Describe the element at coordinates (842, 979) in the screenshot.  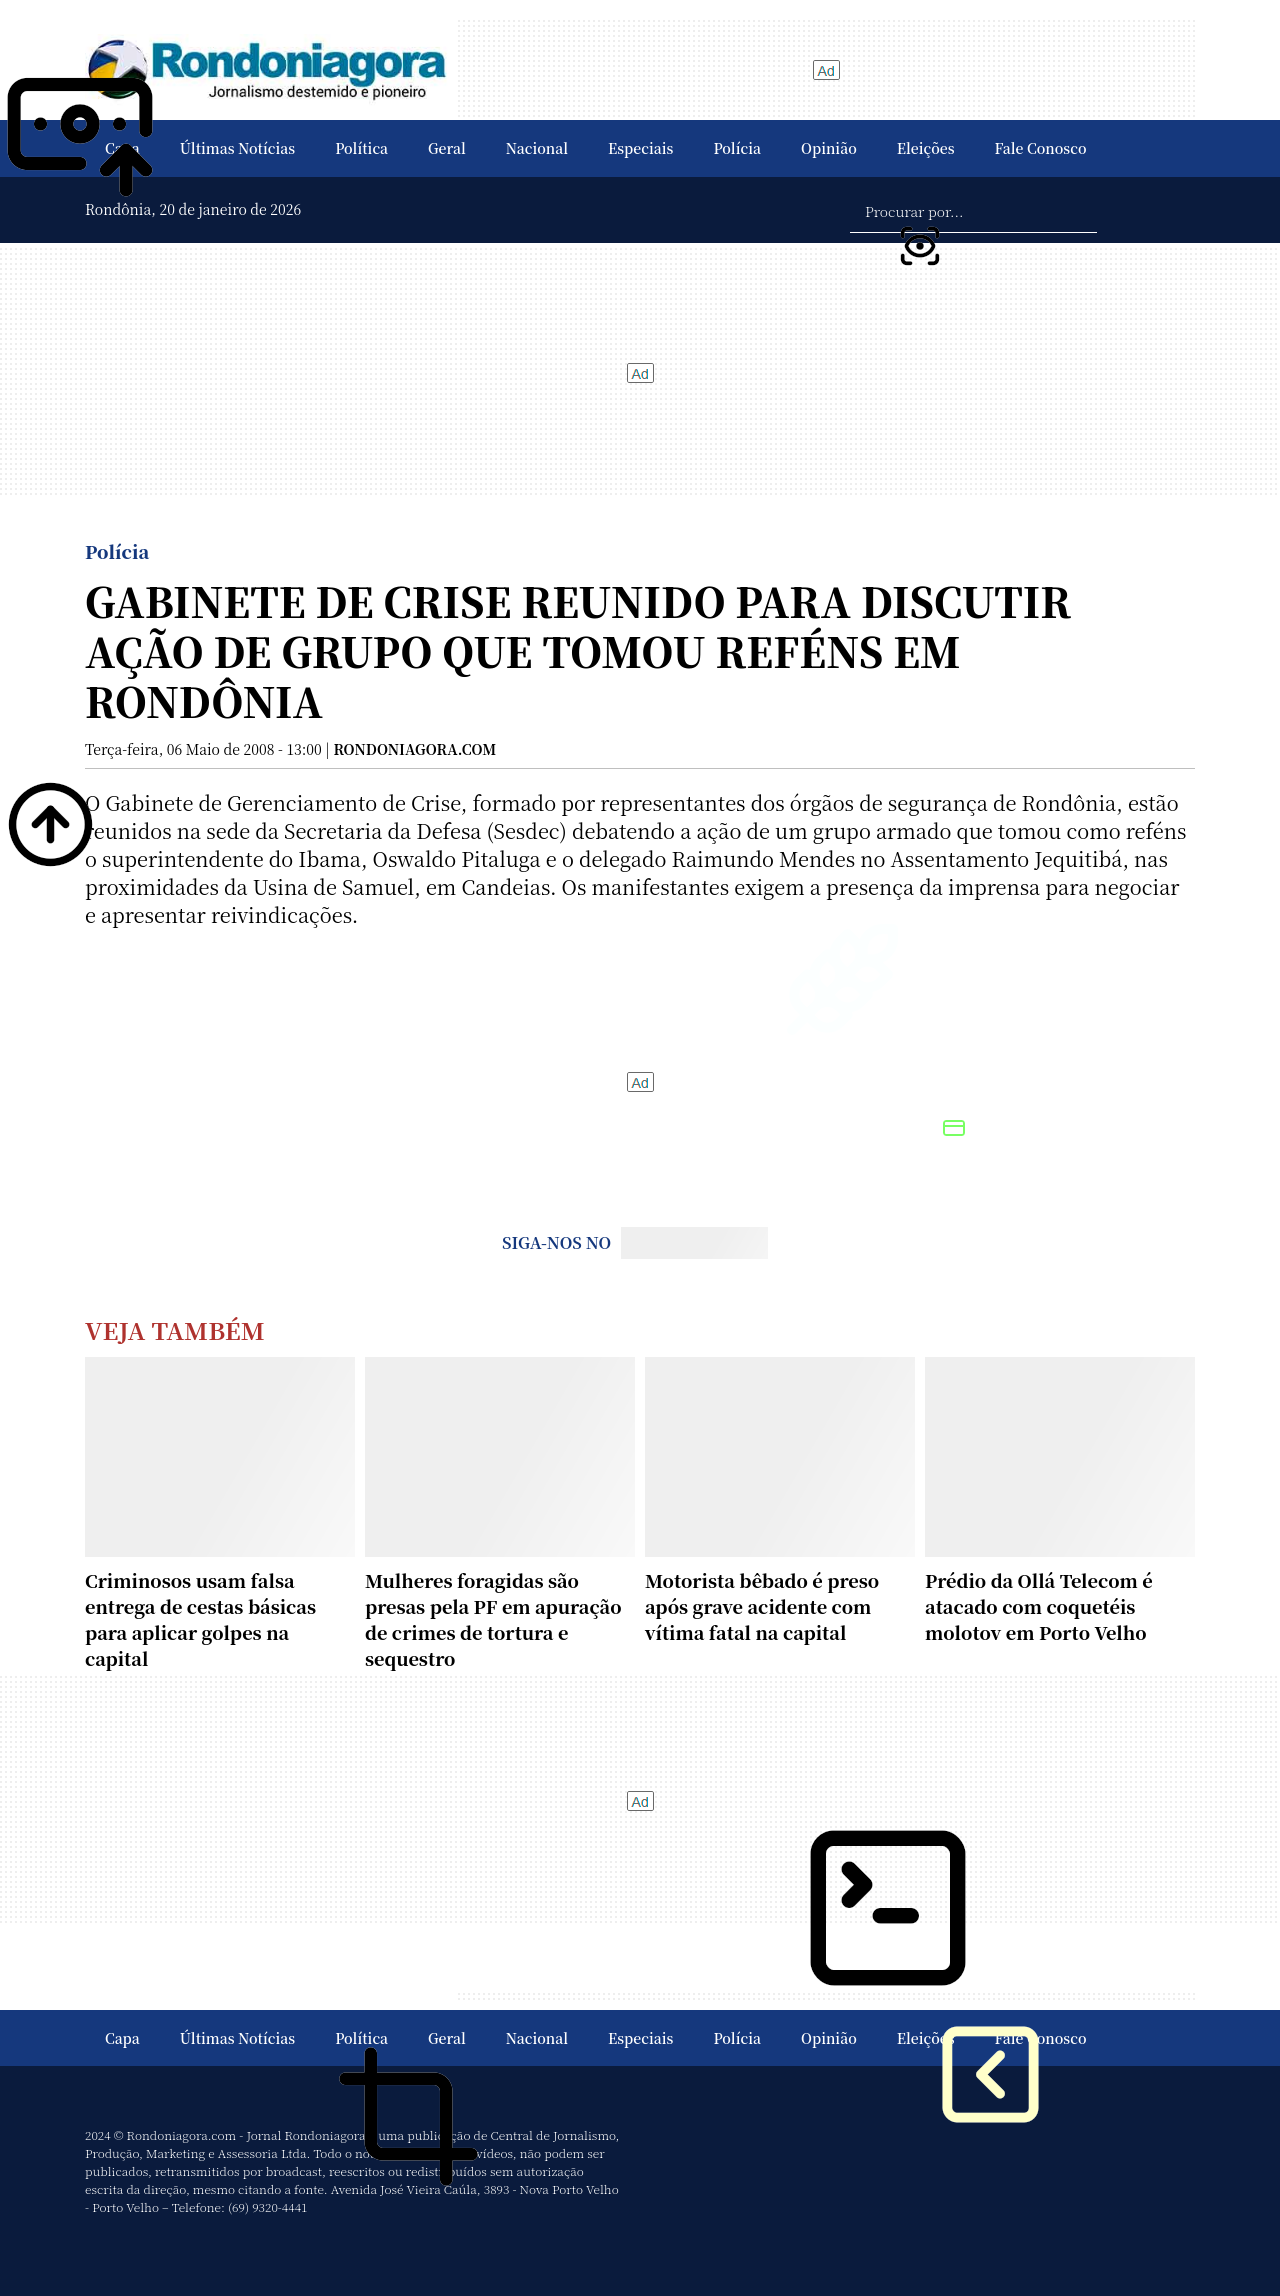
I see `indicates grain or wheat-based ingredients` at that location.